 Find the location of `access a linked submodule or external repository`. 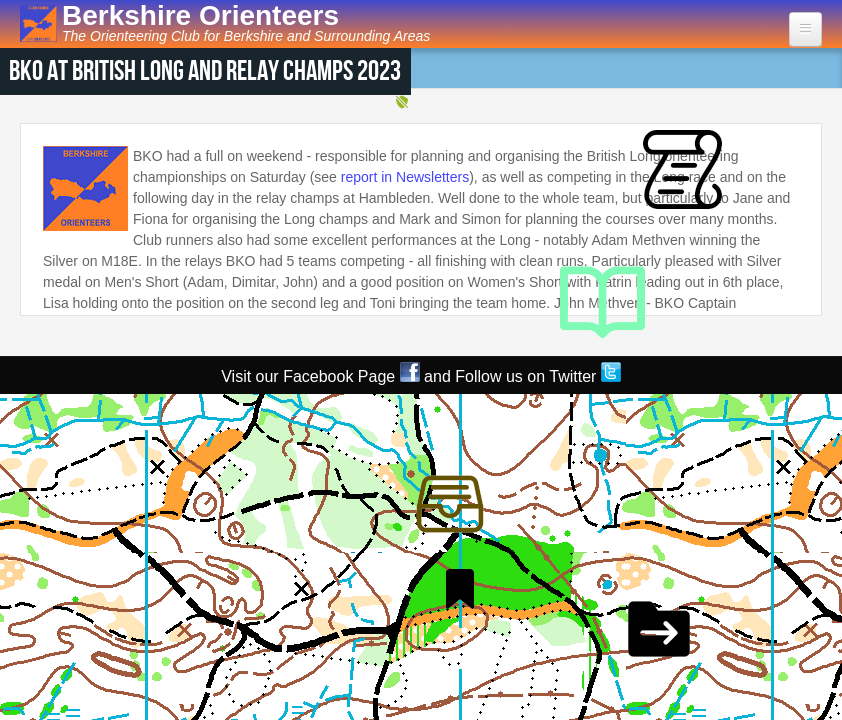

access a linked submodule or external repository is located at coordinates (659, 629).